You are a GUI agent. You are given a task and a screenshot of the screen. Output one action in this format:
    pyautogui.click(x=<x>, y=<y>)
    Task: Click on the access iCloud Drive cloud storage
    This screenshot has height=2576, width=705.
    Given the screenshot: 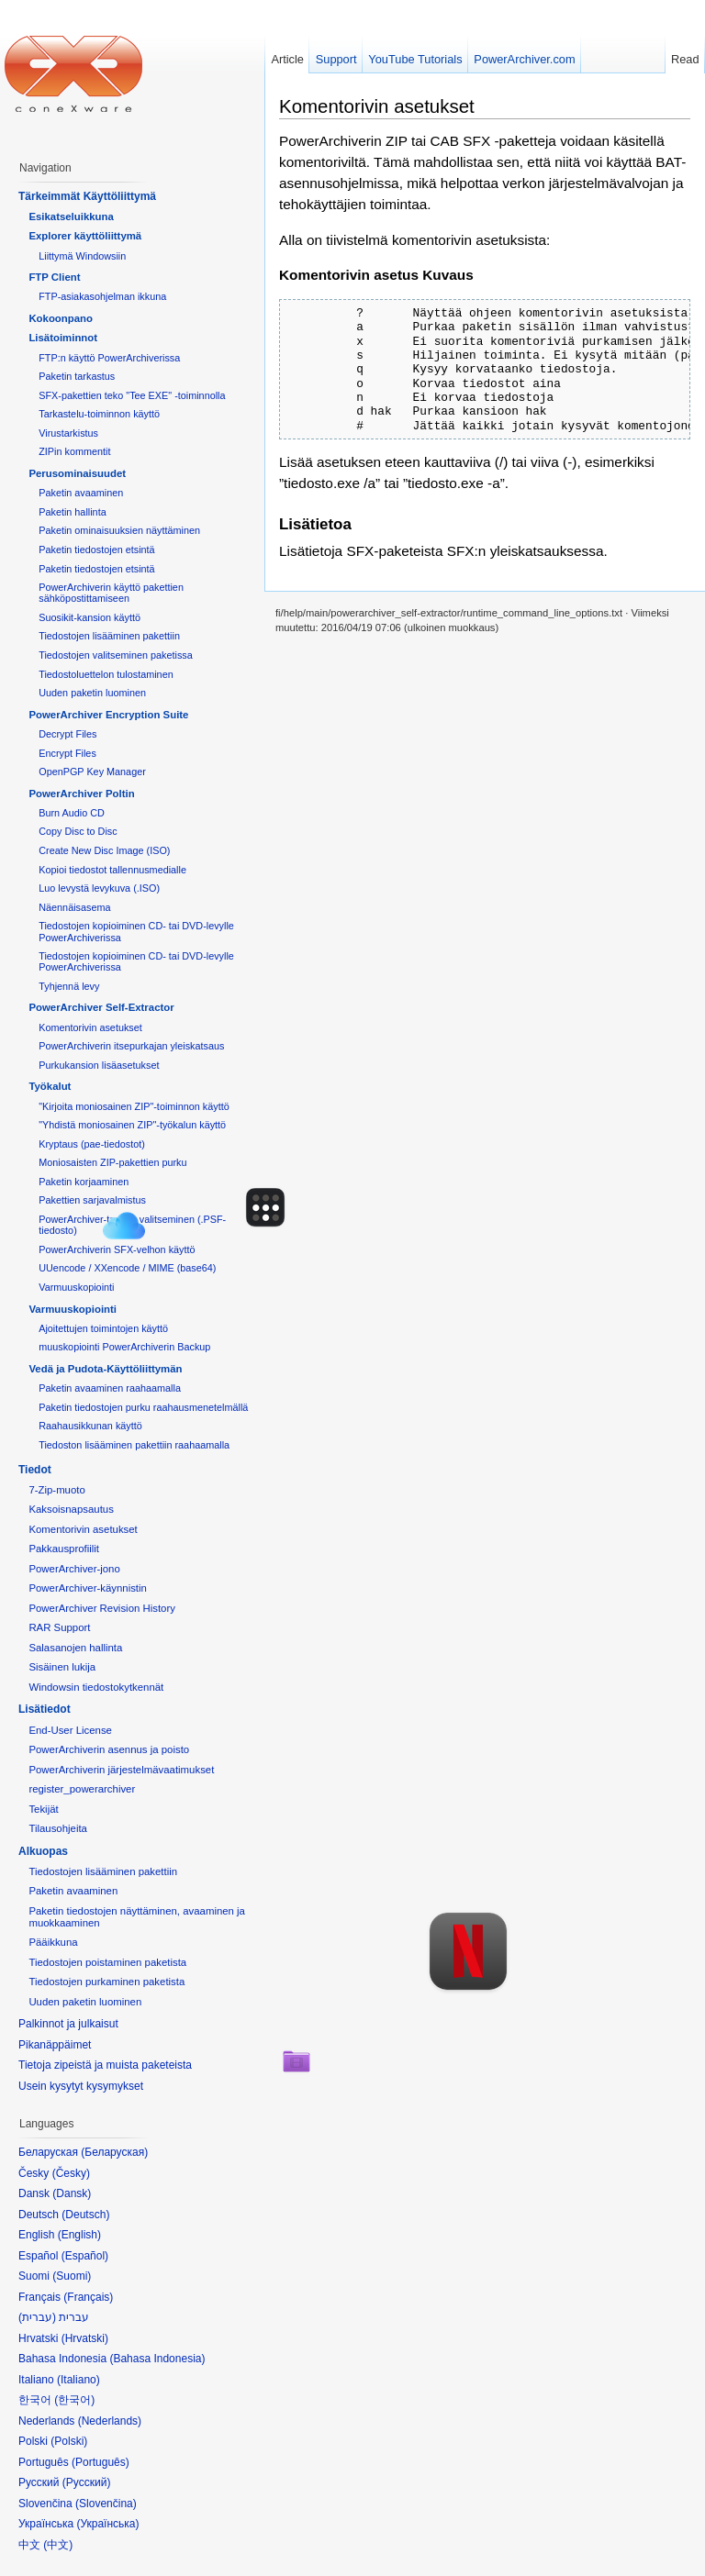 What is the action you would take?
    pyautogui.click(x=124, y=1226)
    